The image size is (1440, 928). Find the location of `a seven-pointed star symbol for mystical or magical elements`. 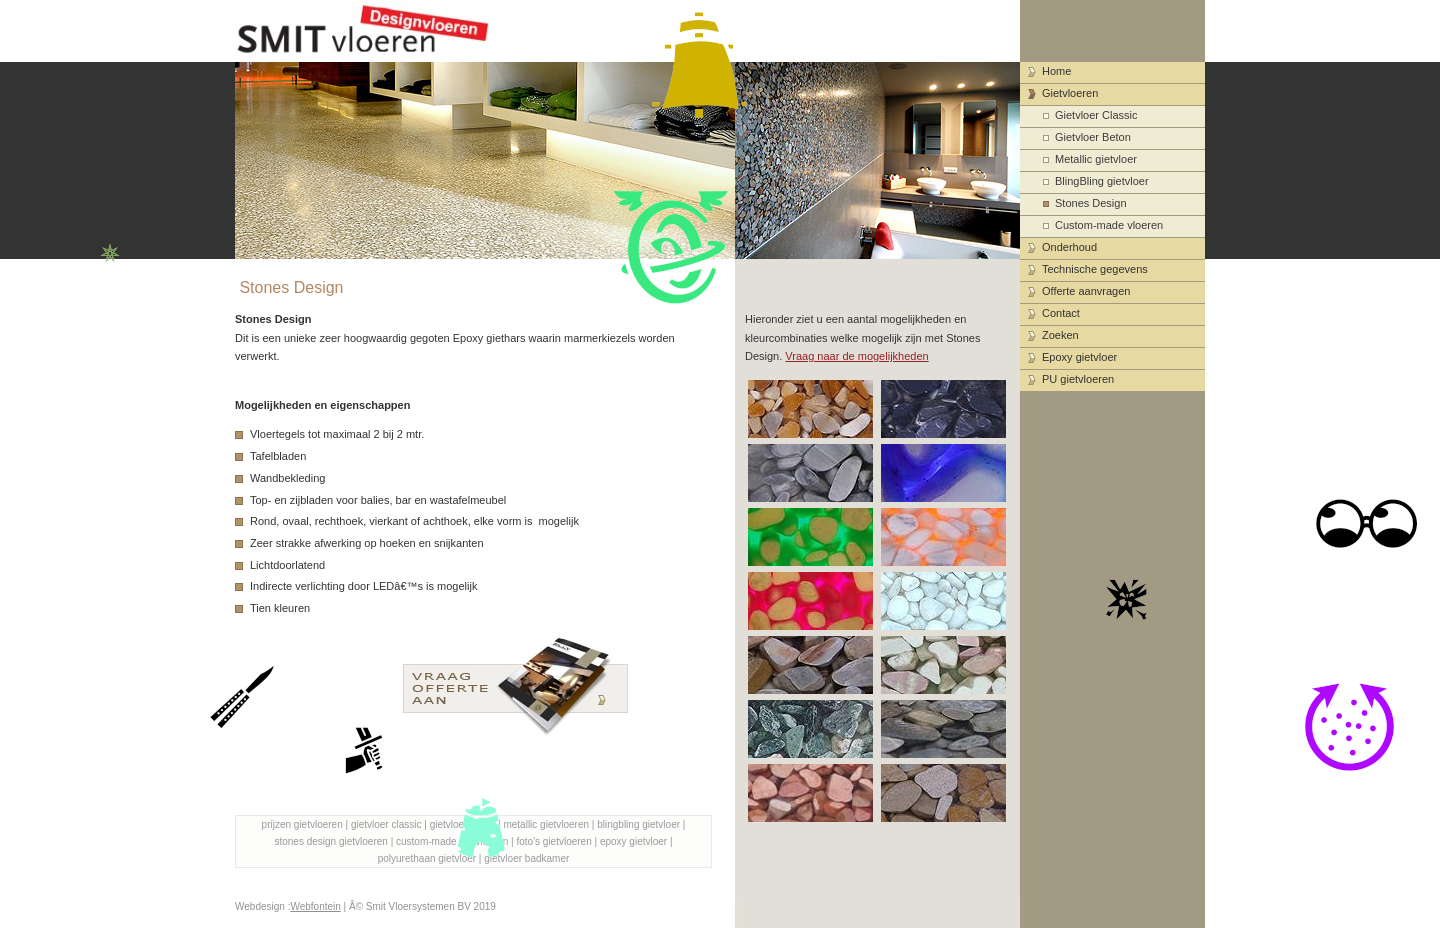

a seven-pointed star symbol for mystical or magical elements is located at coordinates (110, 253).